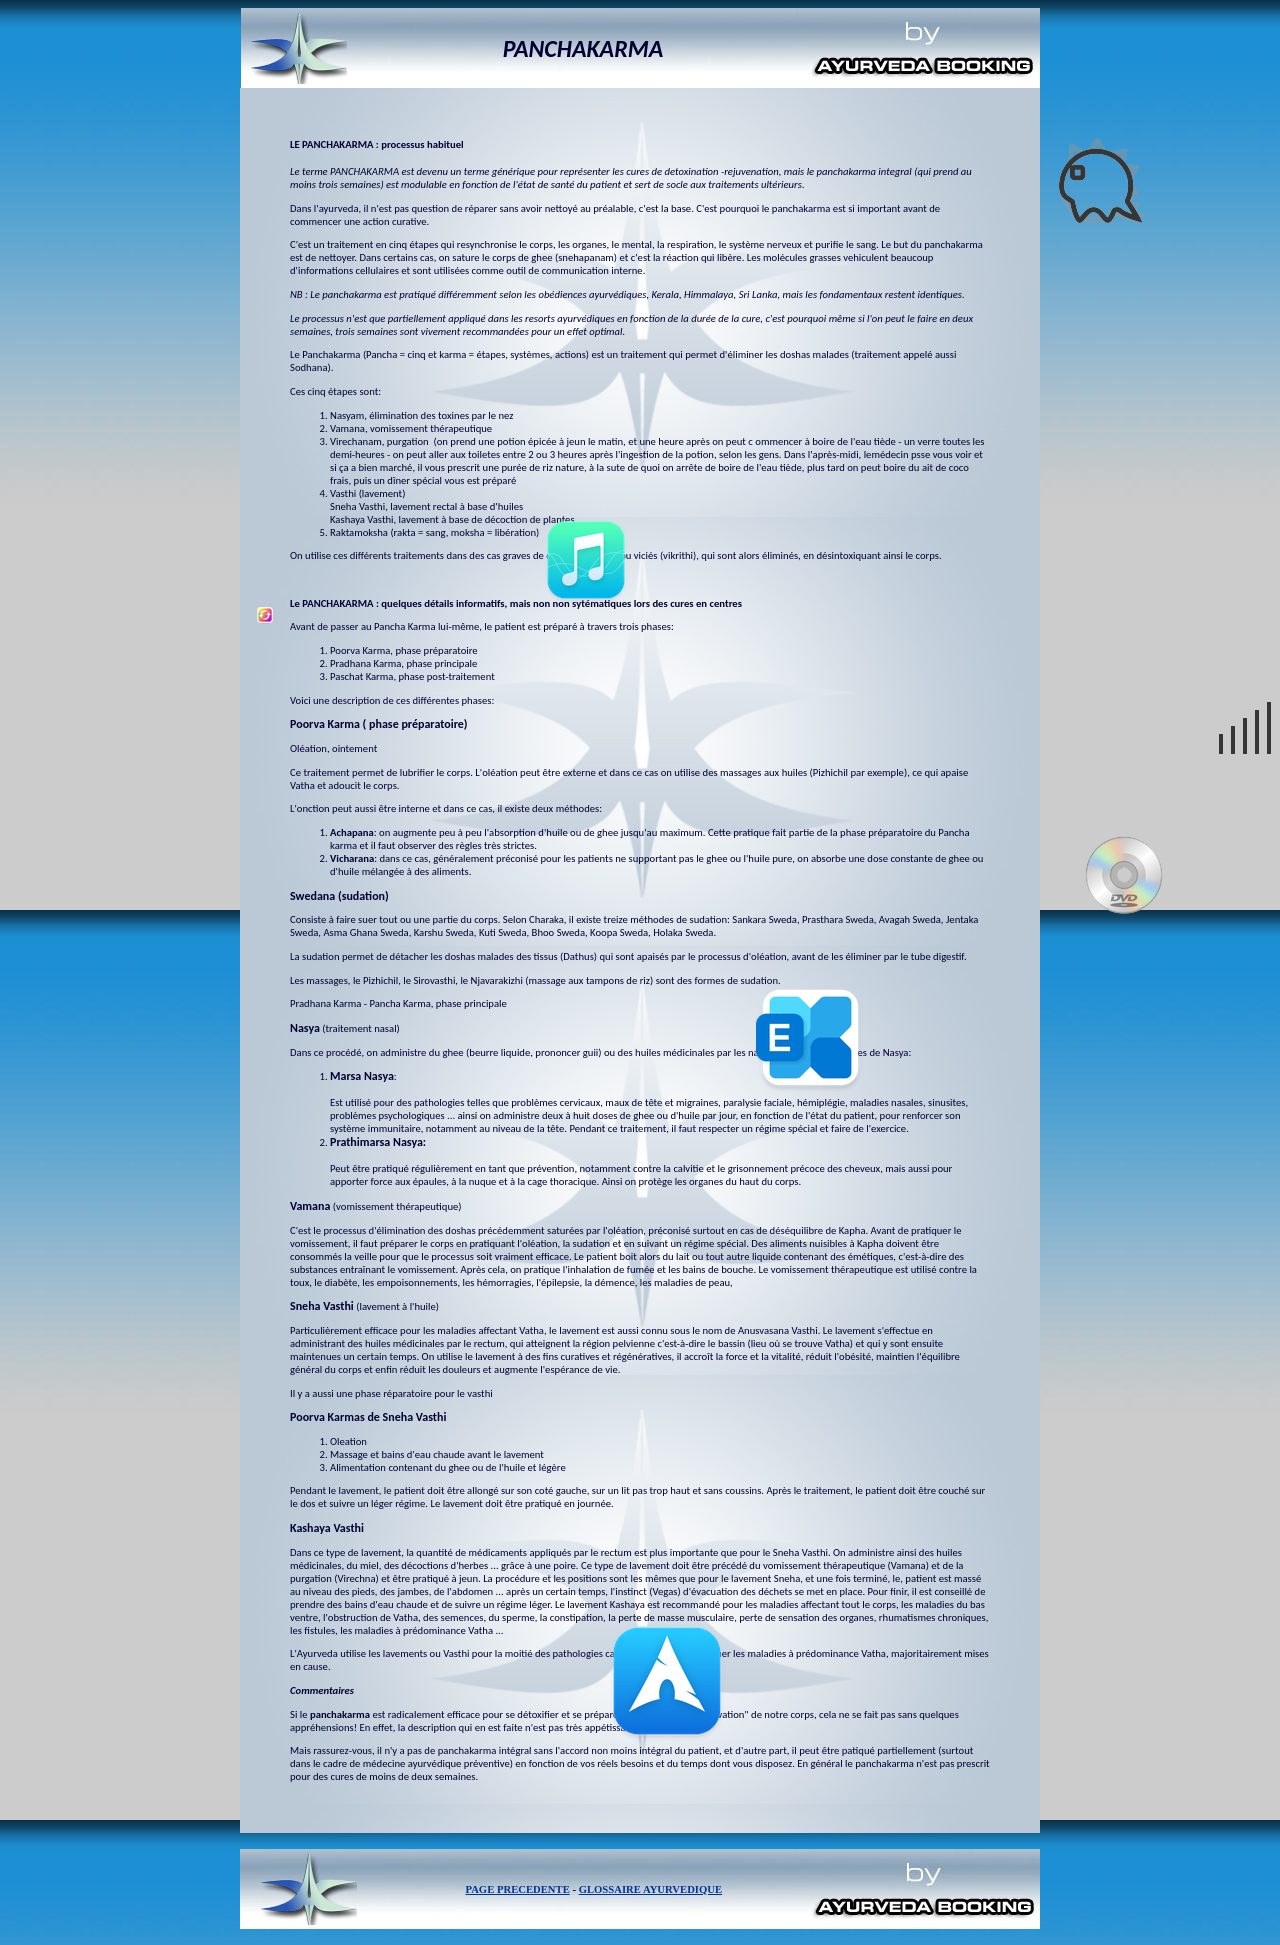 The height and width of the screenshot is (1945, 1280). What do you see at coordinates (265, 615) in the screenshot?
I see `open switcheroo image converter app` at bounding box center [265, 615].